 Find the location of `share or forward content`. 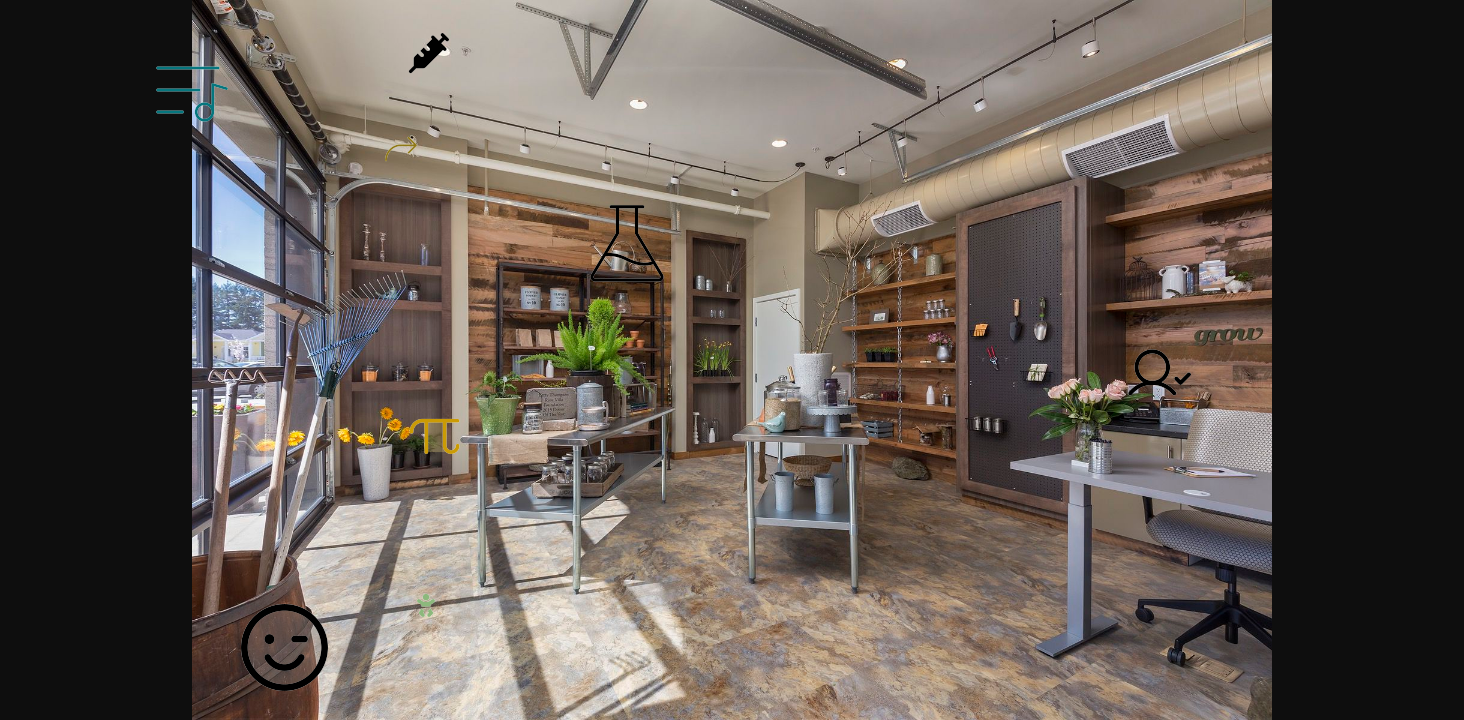

share or forward content is located at coordinates (401, 149).